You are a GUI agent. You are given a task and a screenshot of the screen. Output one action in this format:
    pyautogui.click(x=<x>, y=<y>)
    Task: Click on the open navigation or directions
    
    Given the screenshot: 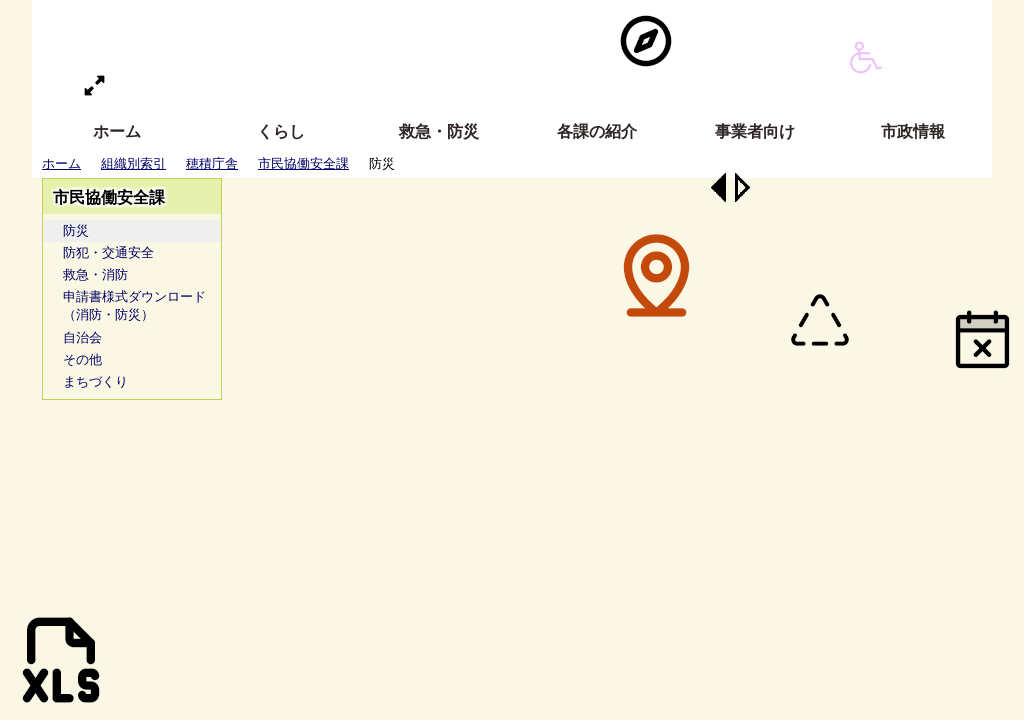 What is the action you would take?
    pyautogui.click(x=646, y=41)
    